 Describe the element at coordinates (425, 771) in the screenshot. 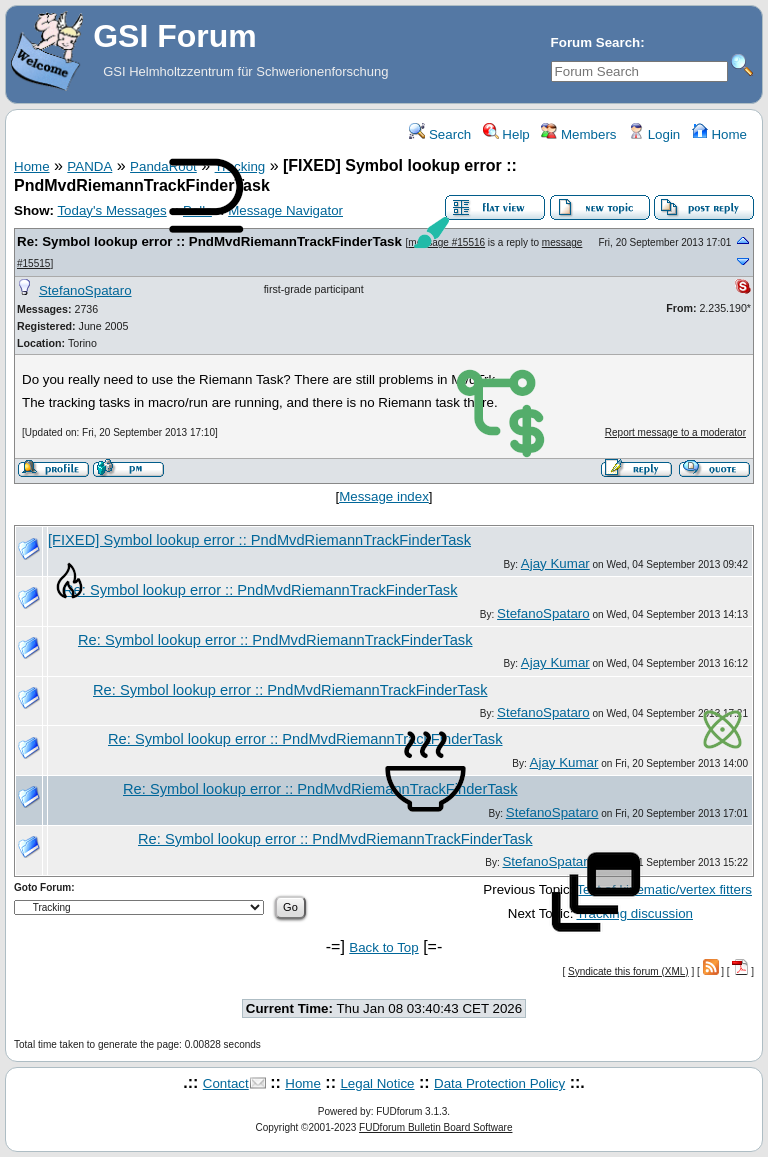

I see `view food or dining options` at that location.